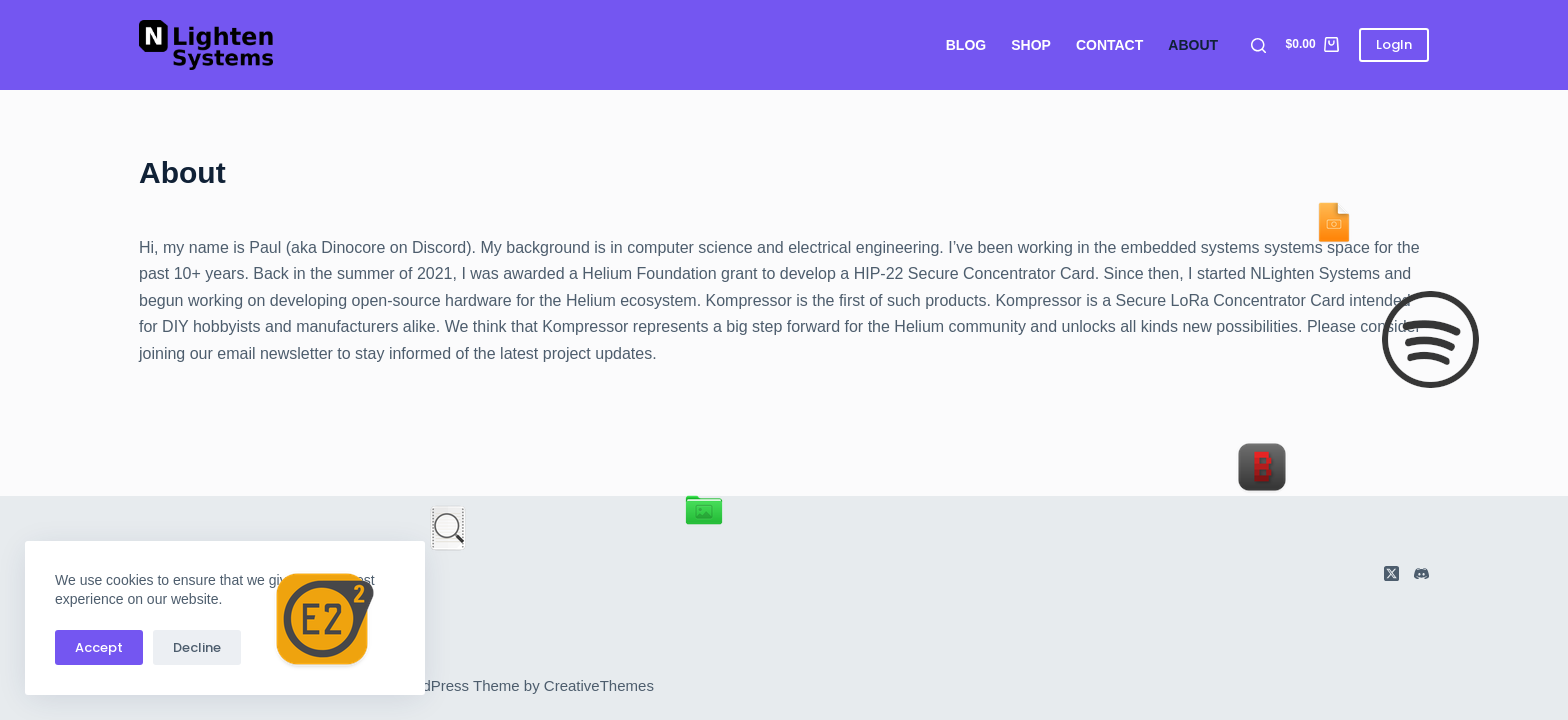  I want to click on open your images folder, so click(704, 510).